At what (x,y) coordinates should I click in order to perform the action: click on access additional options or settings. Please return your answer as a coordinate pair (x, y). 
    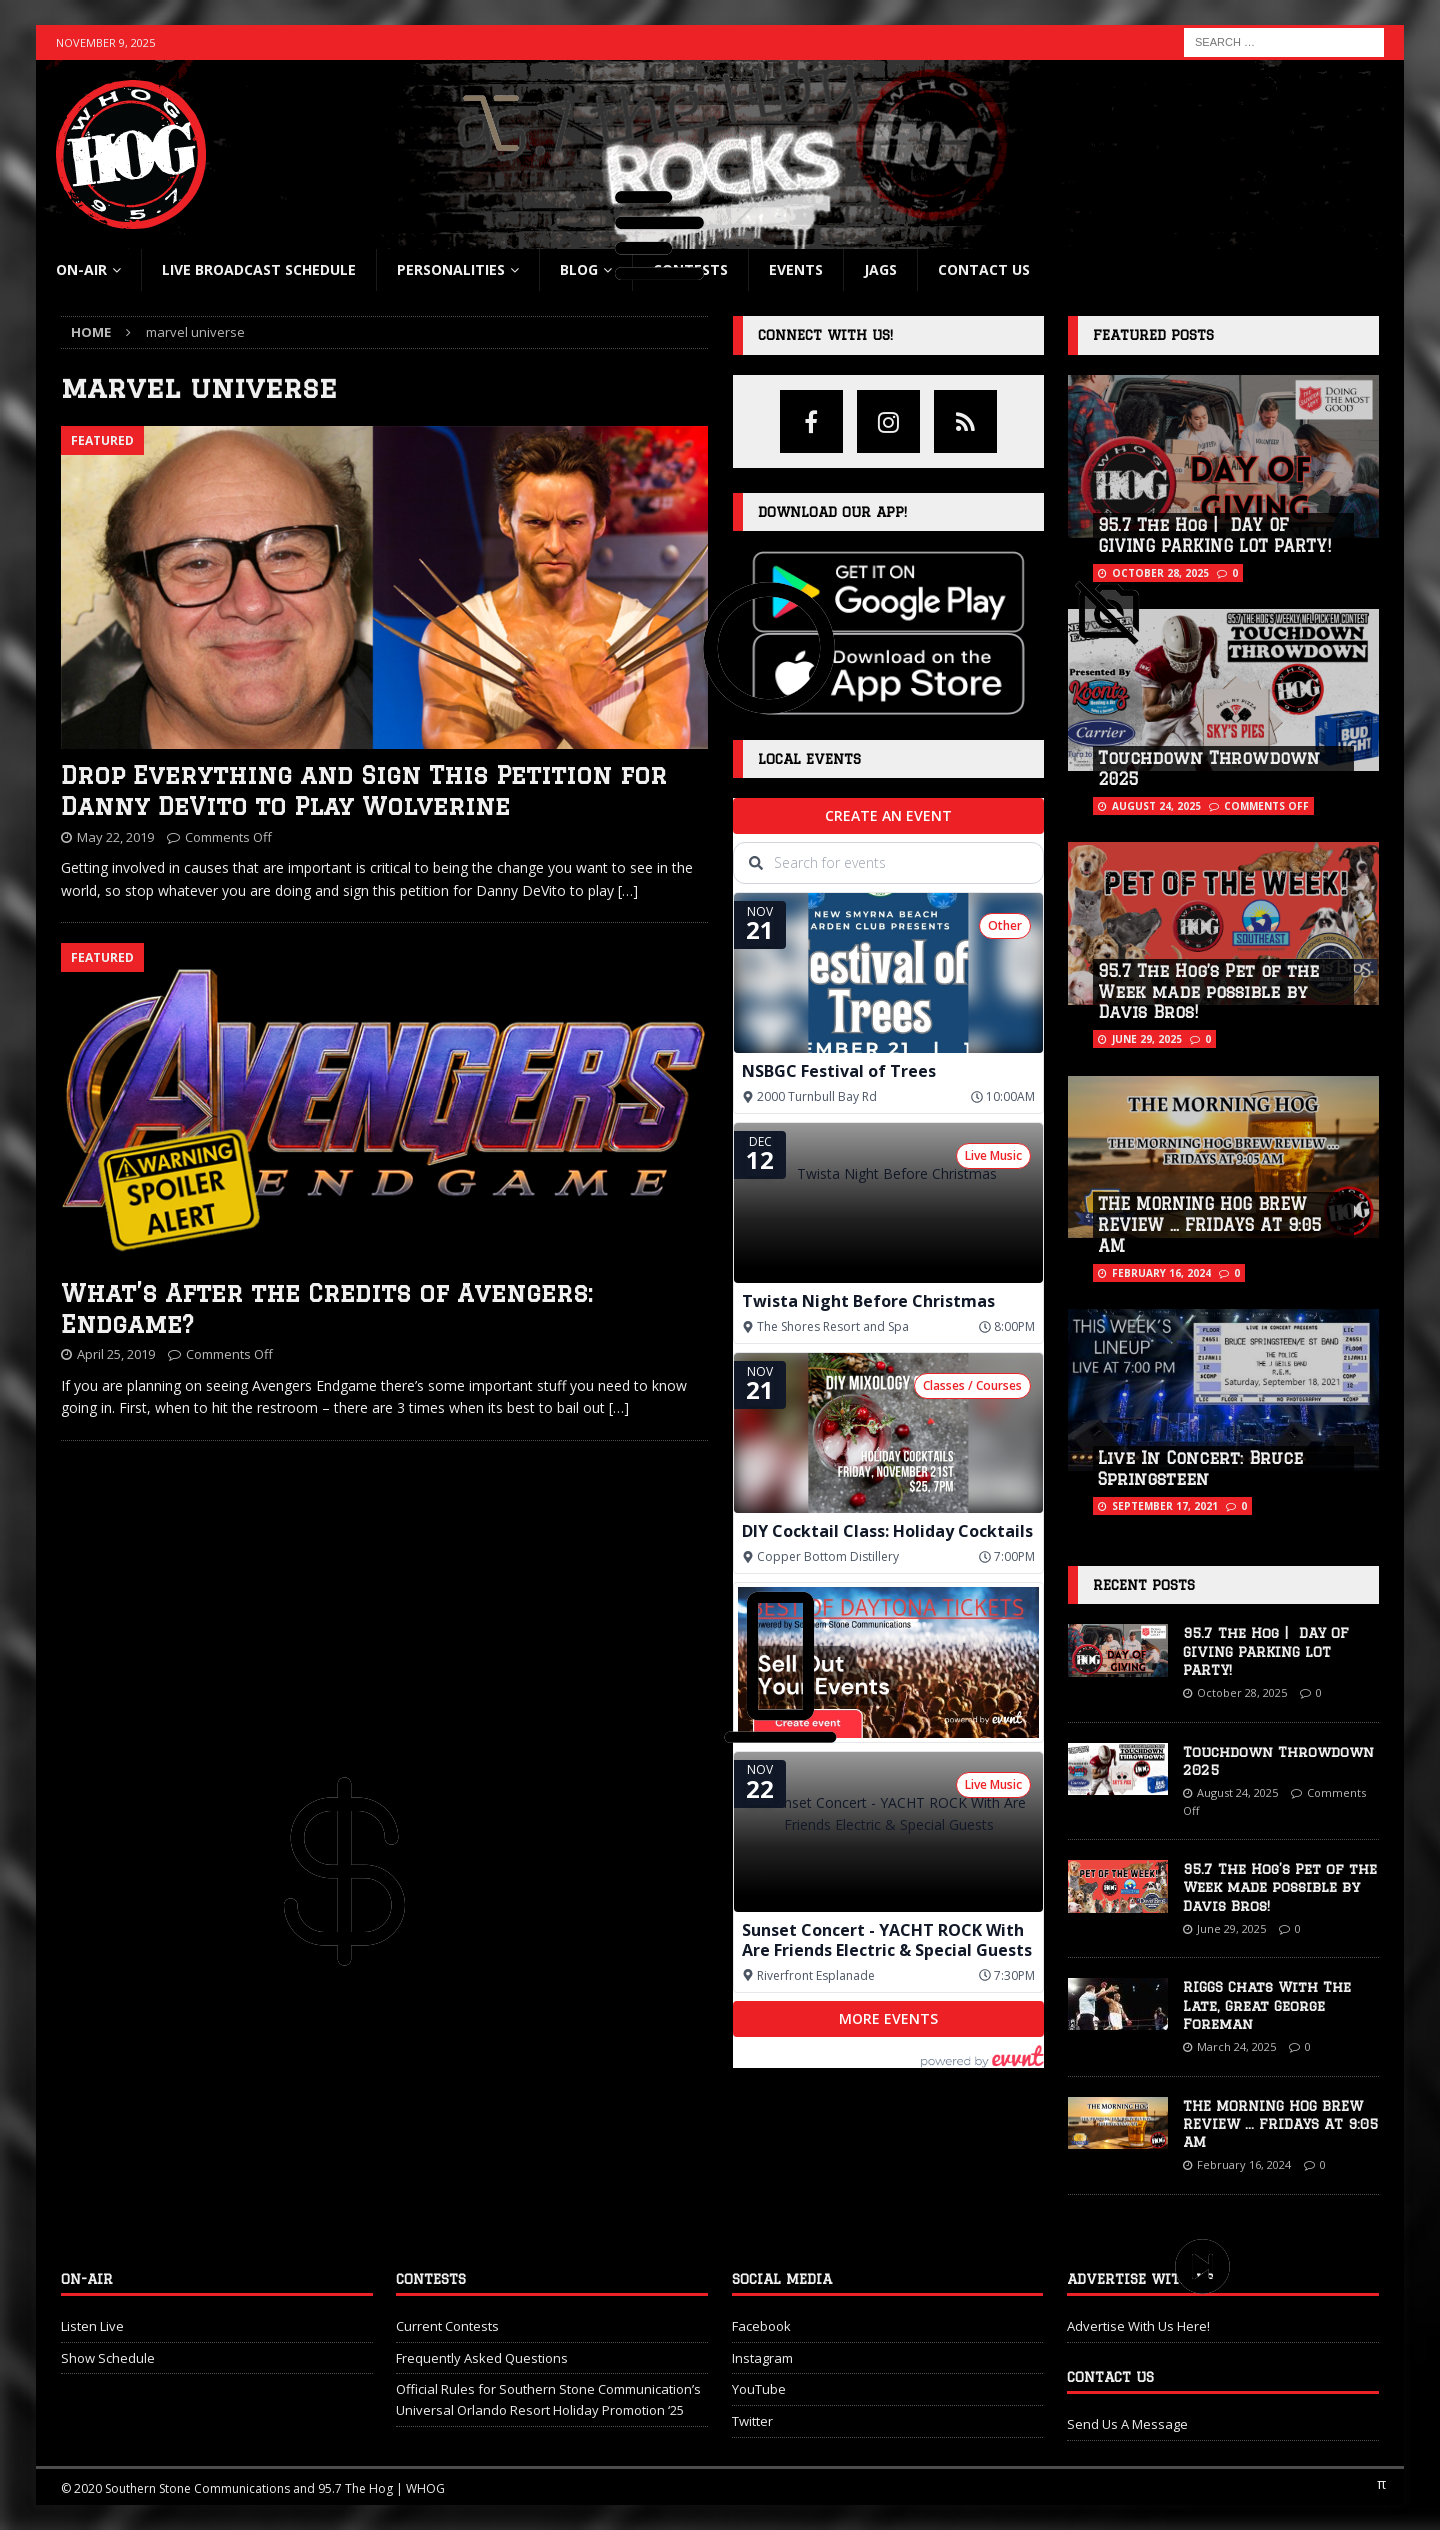
    Looking at the image, I should click on (491, 123).